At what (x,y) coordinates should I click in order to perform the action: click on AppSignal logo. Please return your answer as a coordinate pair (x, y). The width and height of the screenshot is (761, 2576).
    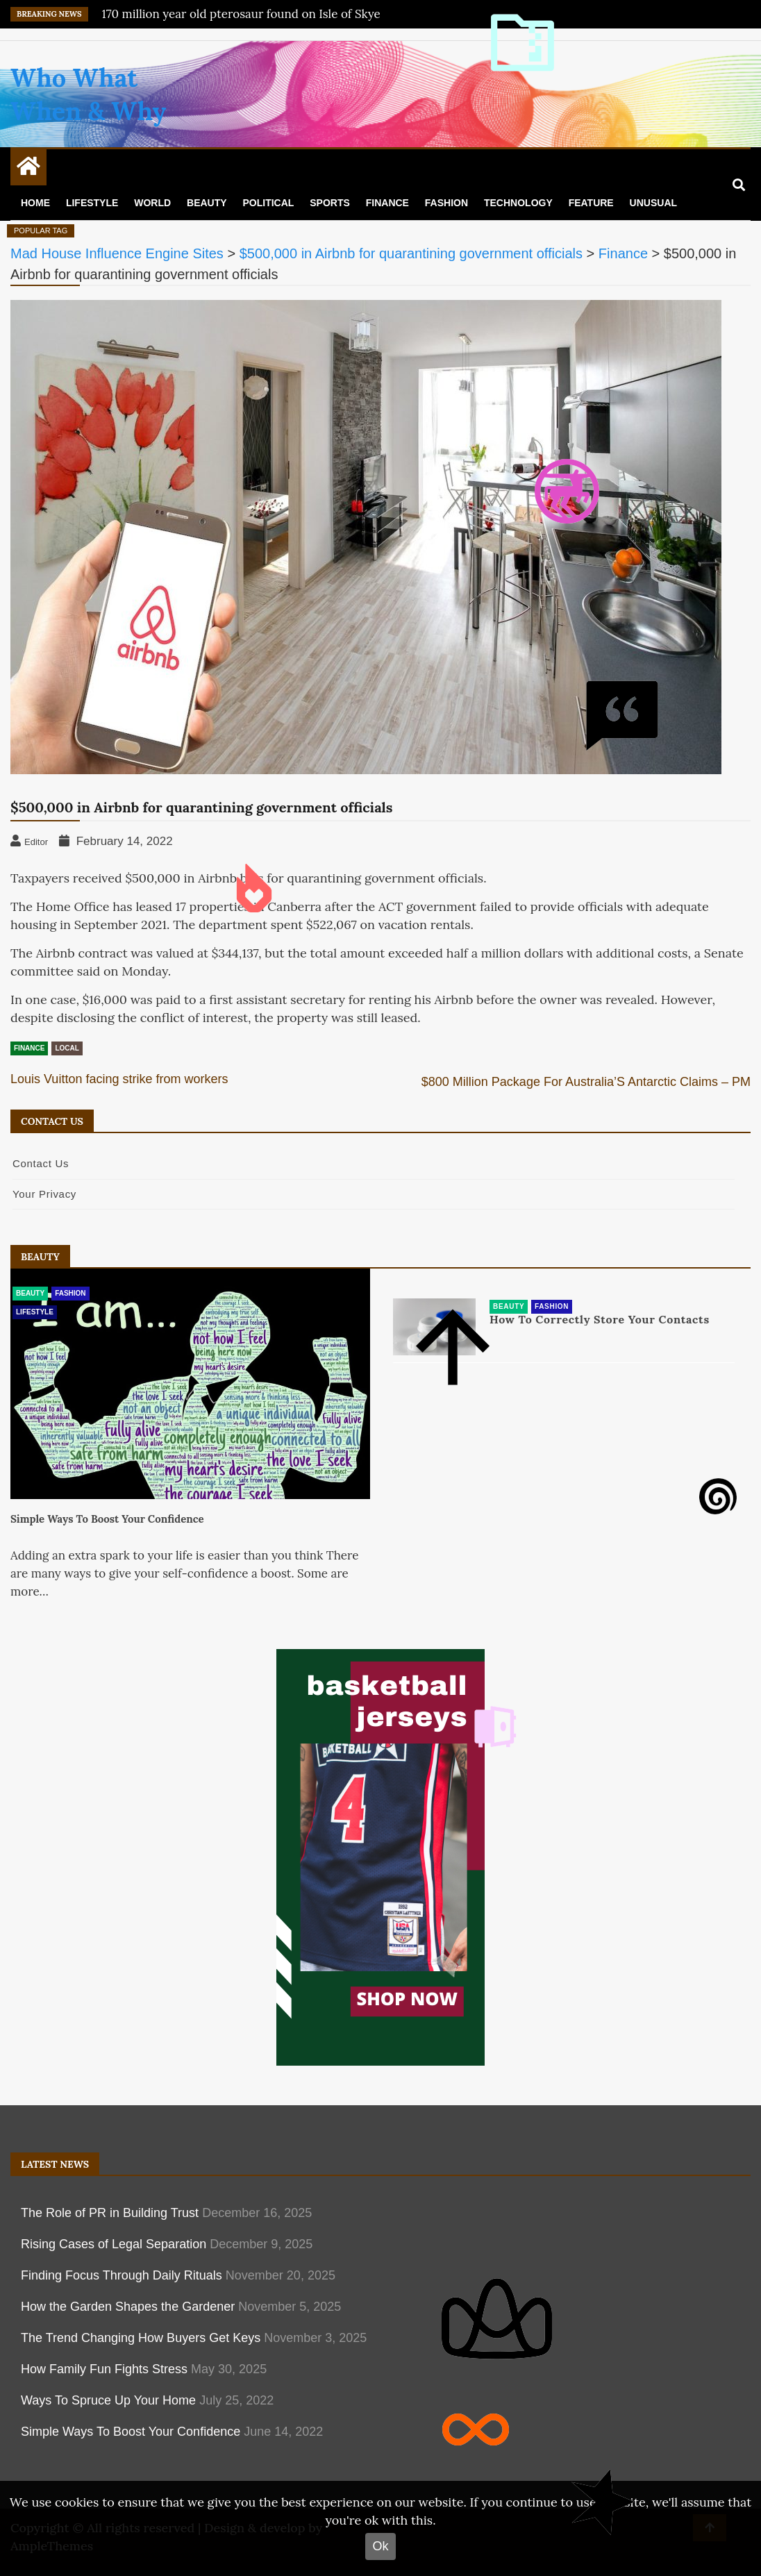
    Looking at the image, I should click on (496, 2318).